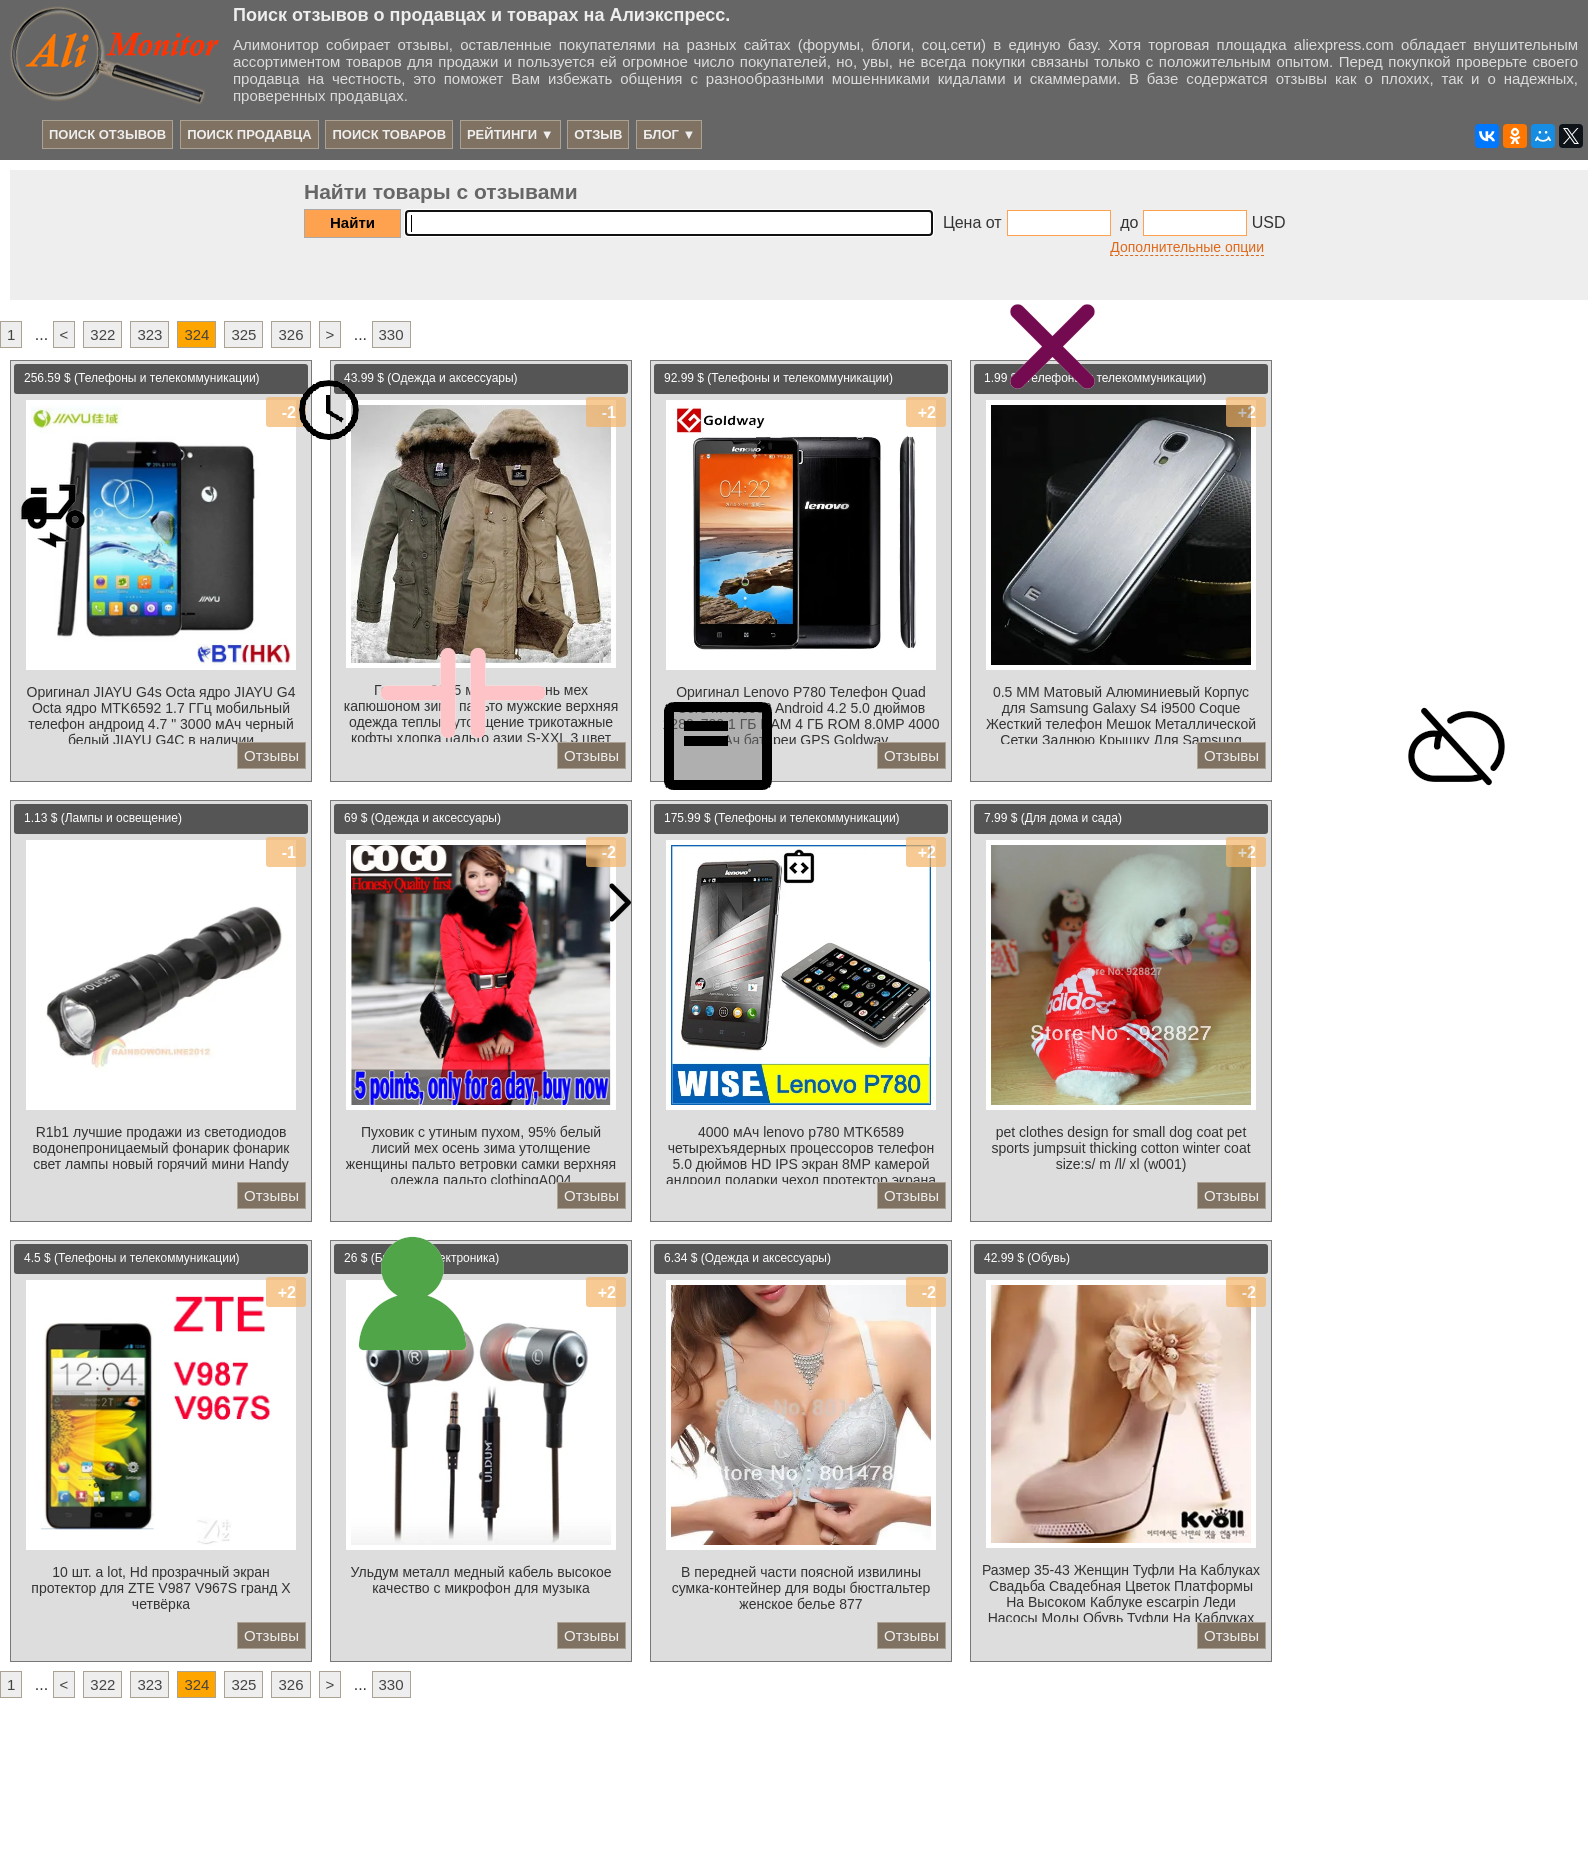 Image resolution: width=1588 pixels, height=1871 pixels. What do you see at coordinates (329, 410) in the screenshot?
I see `view time or clock settings` at bounding box center [329, 410].